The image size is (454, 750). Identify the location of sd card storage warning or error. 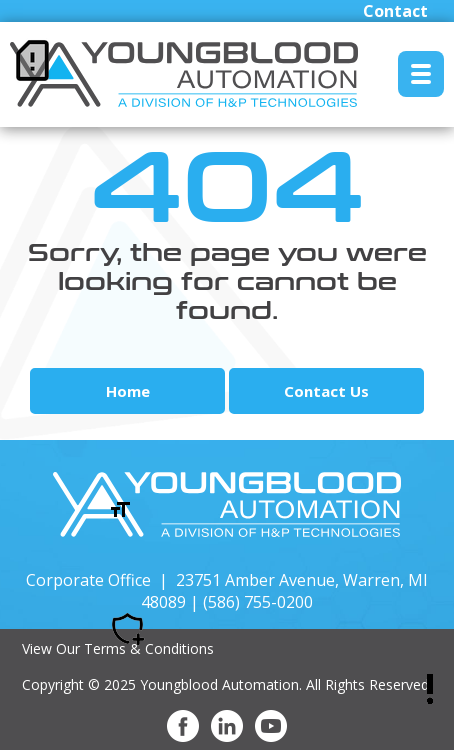
(32, 60).